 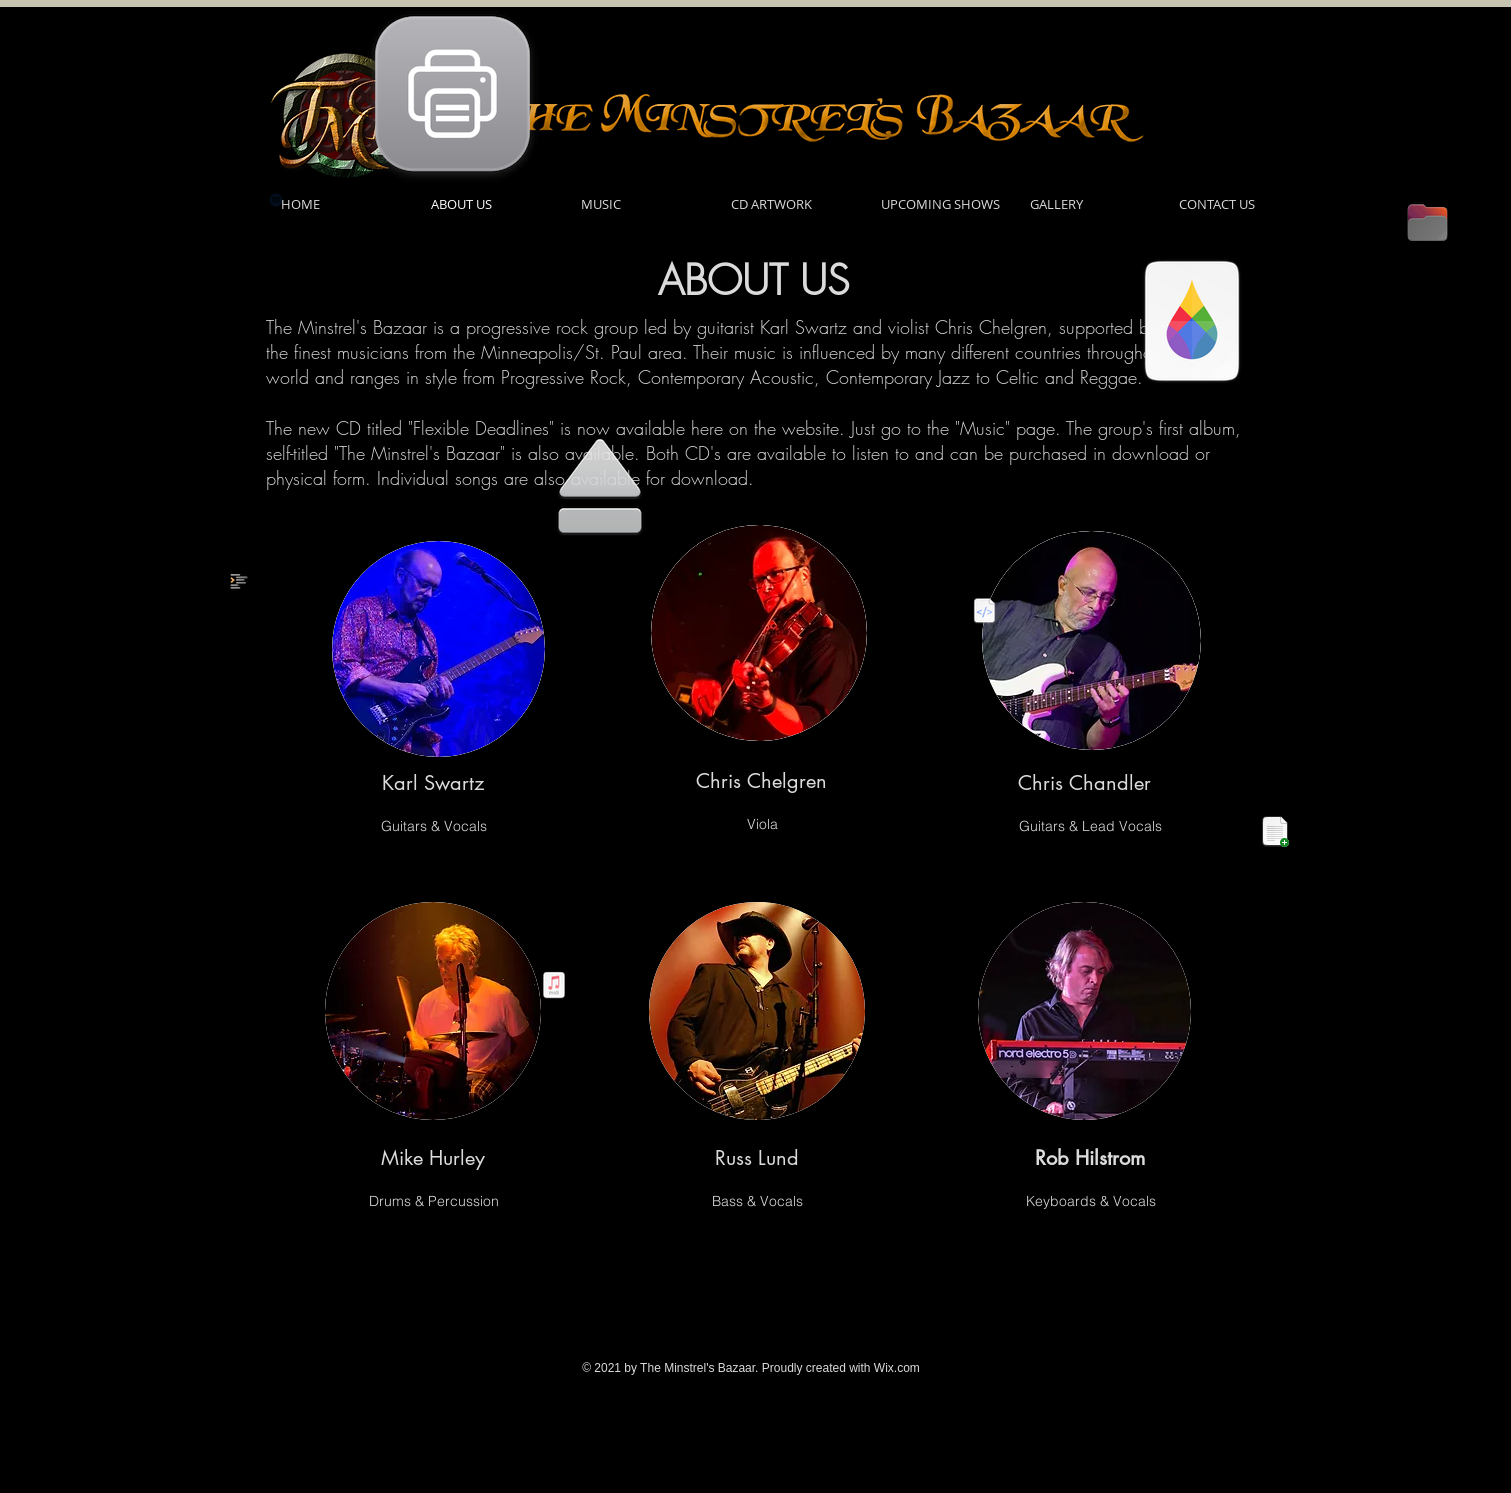 What do you see at coordinates (239, 582) in the screenshot?
I see `increase text indentation` at bounding box center [239, 582].